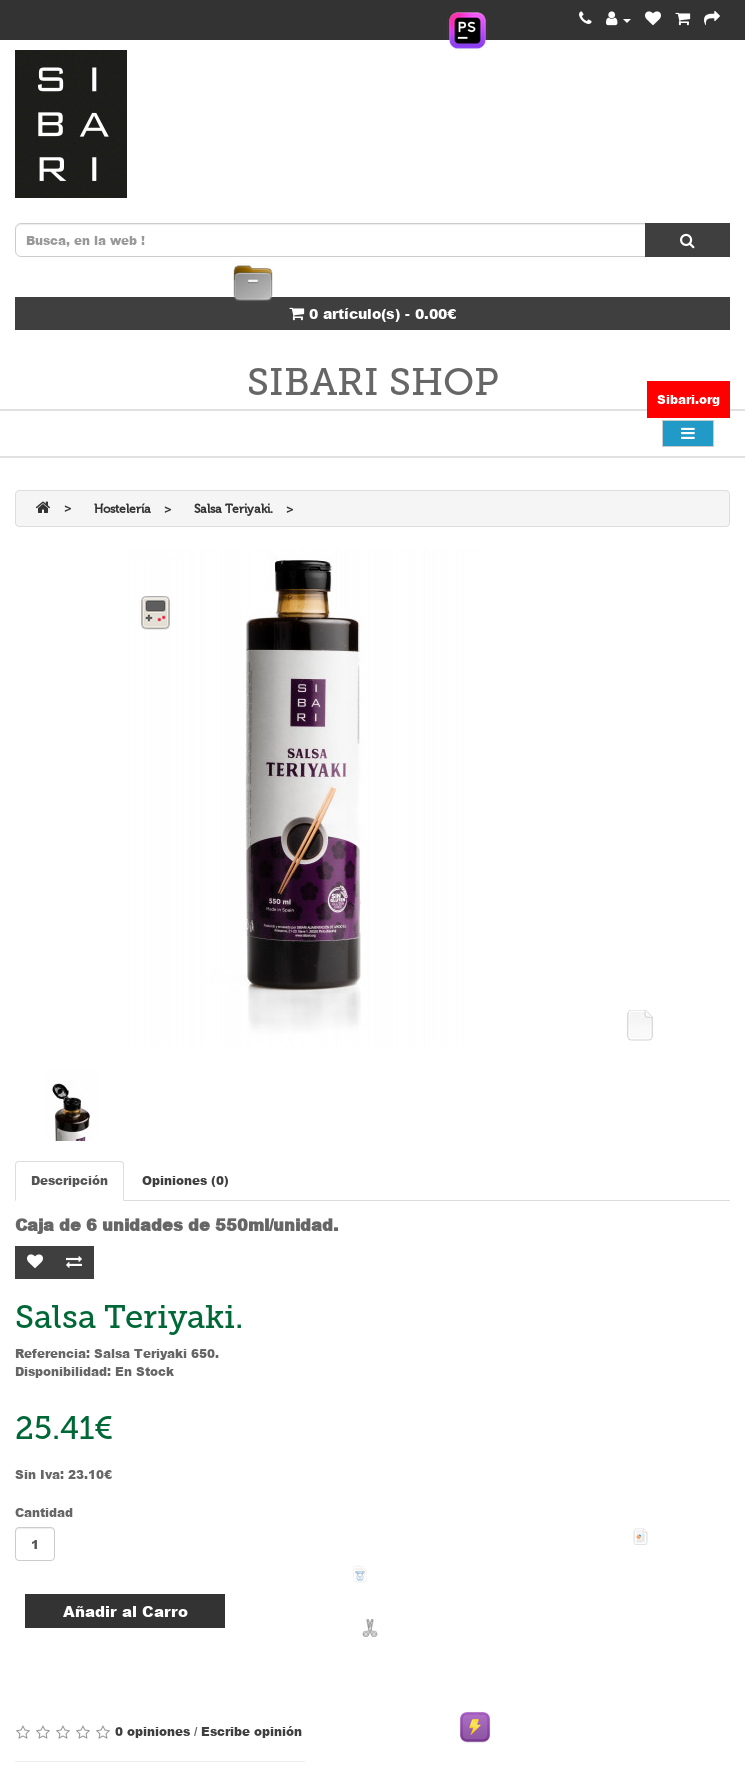 Image resolution: width=745 pixels, height=1782 pixels. Describe the element at coordinates (370, 1628) in the screenshot. I see `cut selected content to clipboard` at that location.